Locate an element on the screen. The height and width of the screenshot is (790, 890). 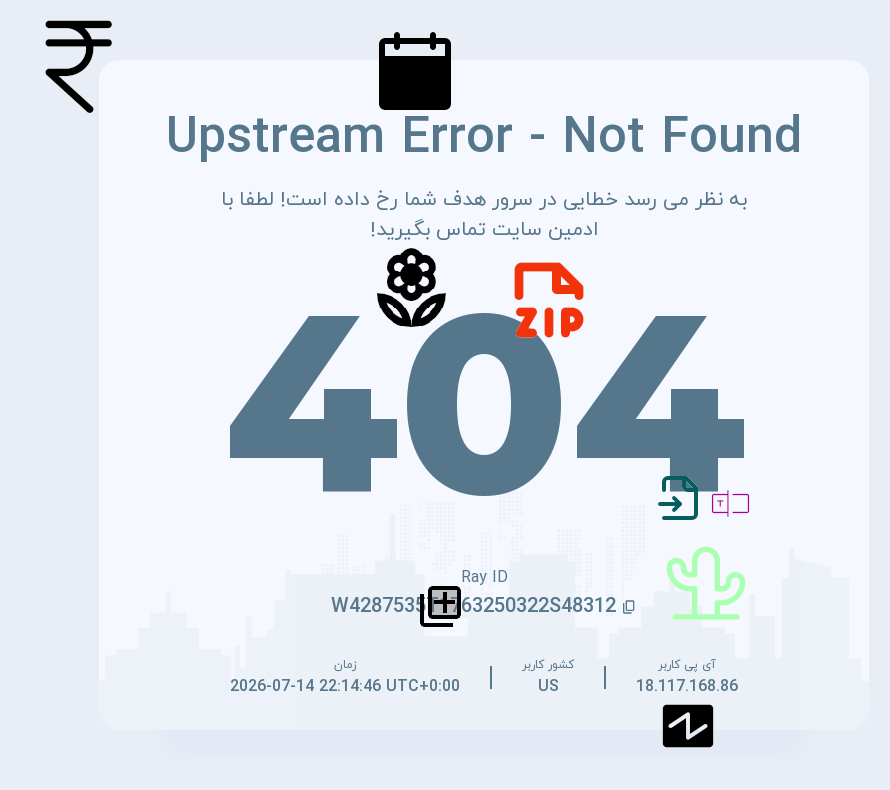
view prices in Indian rupees is located at coordinates (75, 65).